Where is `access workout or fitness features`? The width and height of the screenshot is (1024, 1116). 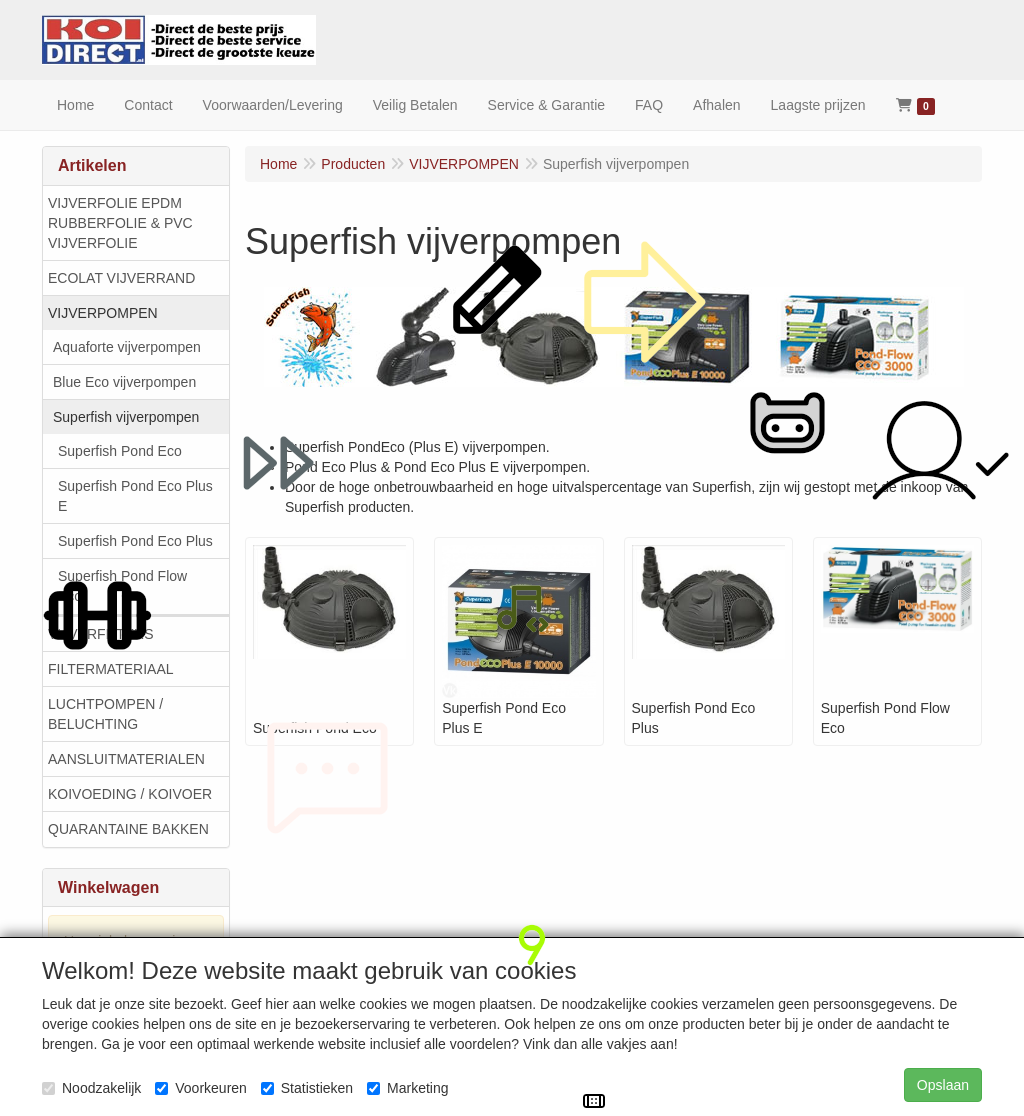 access workout or fitness features is located at coordinates (97, 615).